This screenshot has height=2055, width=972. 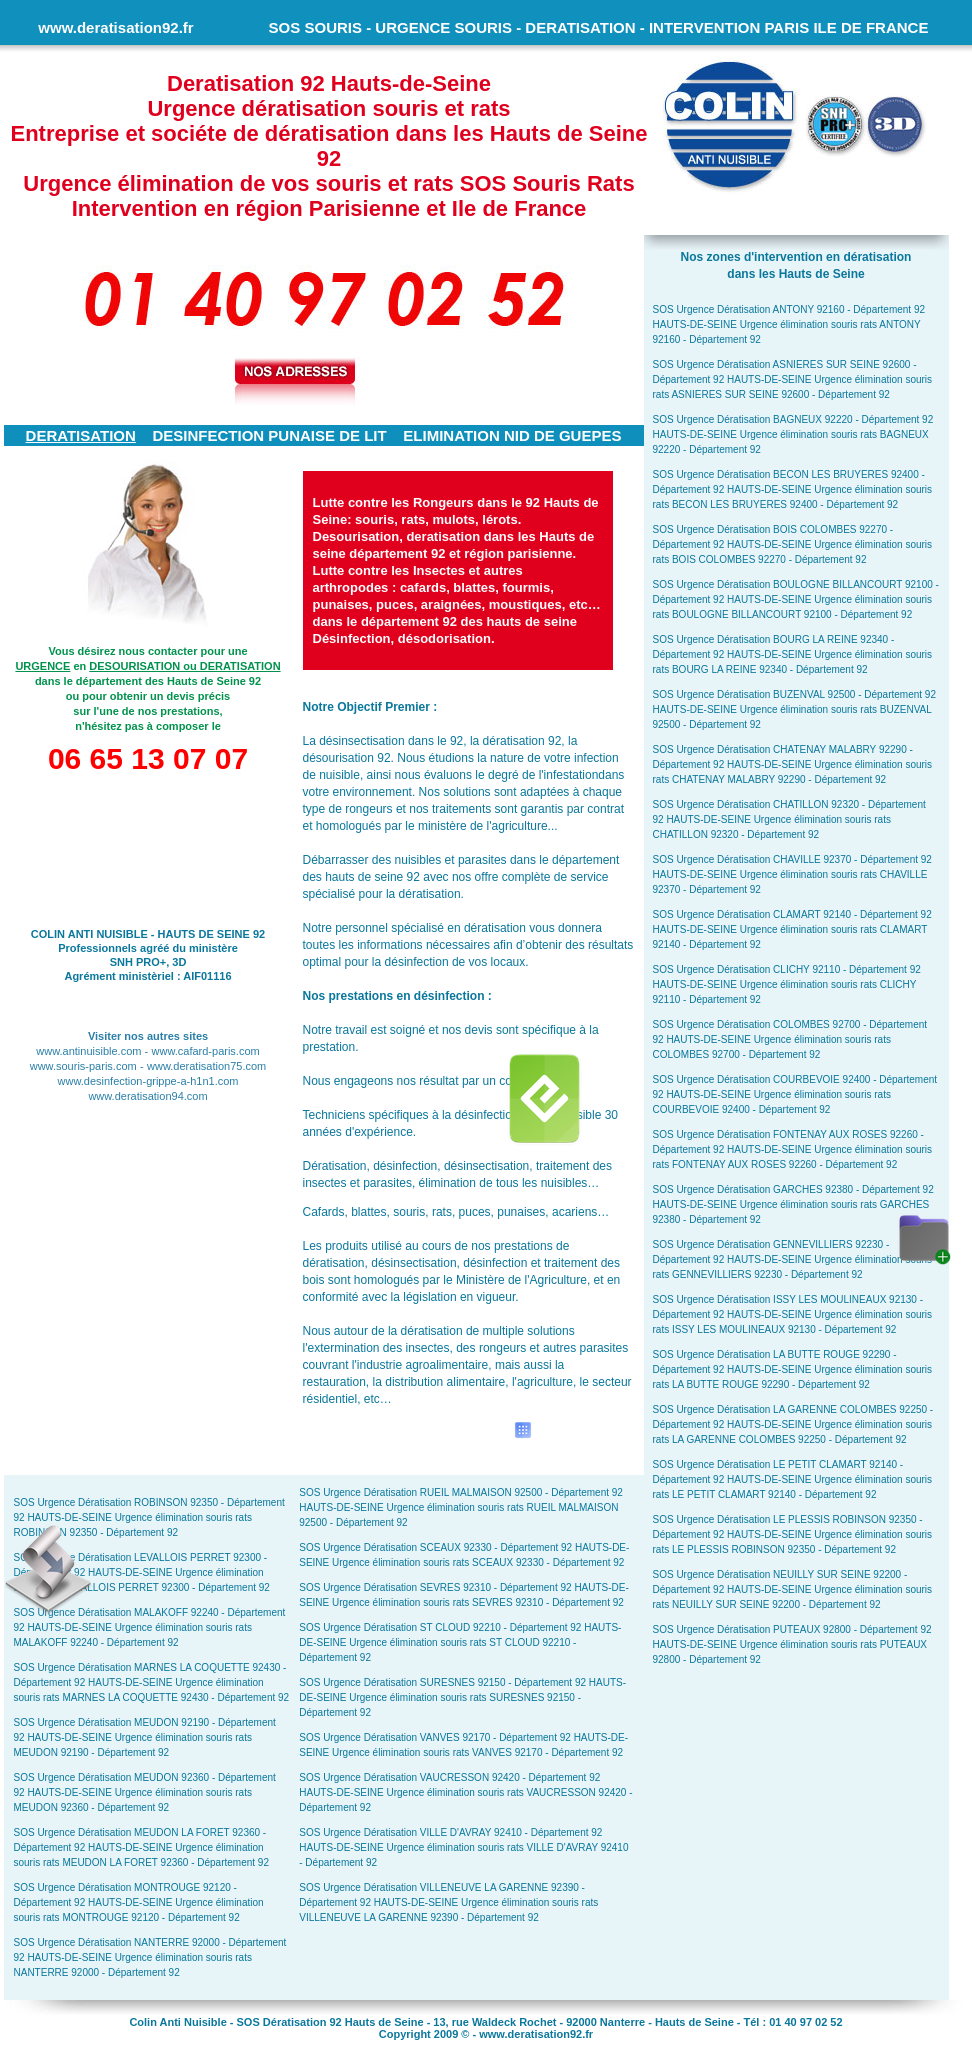 I want to click on run an applescript droplet application, so click(x=48, y=1568).